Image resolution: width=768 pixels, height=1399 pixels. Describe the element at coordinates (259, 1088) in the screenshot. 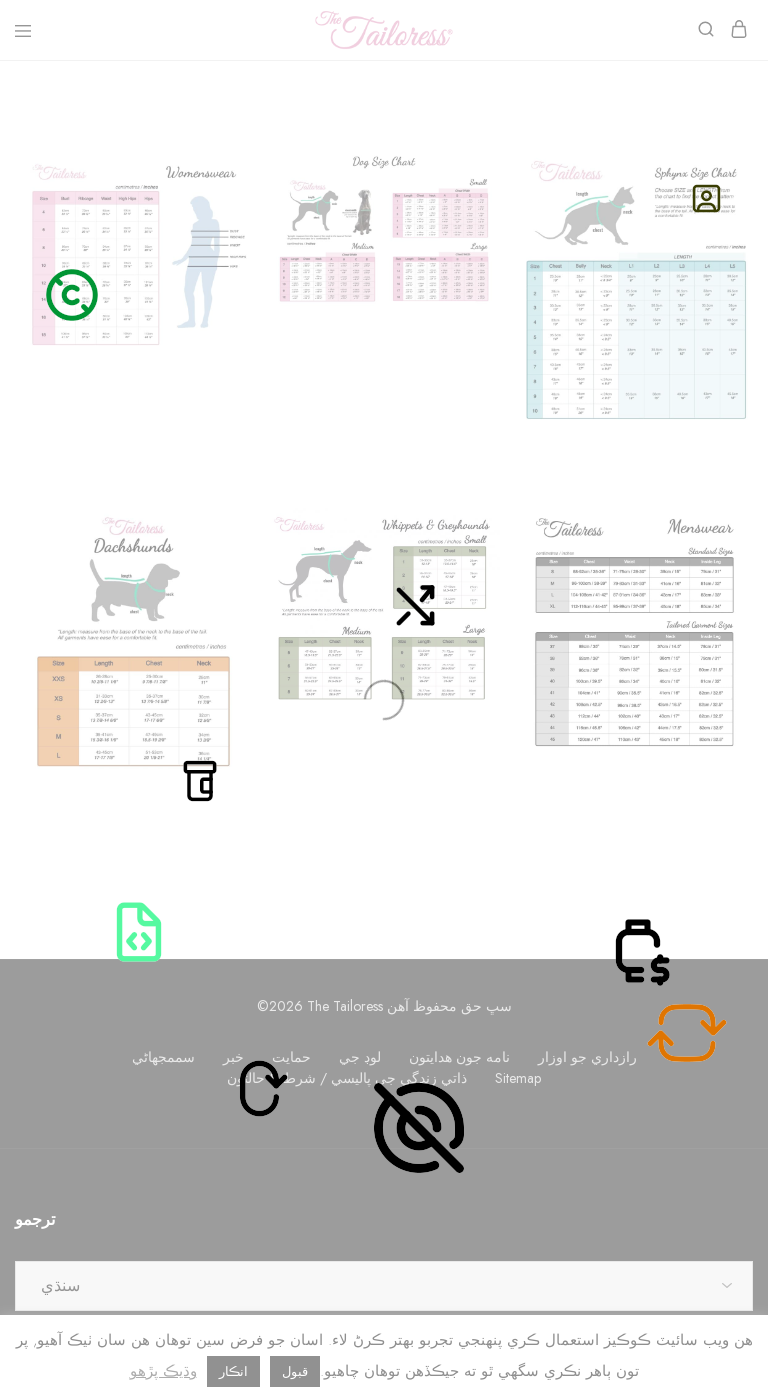

I see `refresh or reload content` at that location.